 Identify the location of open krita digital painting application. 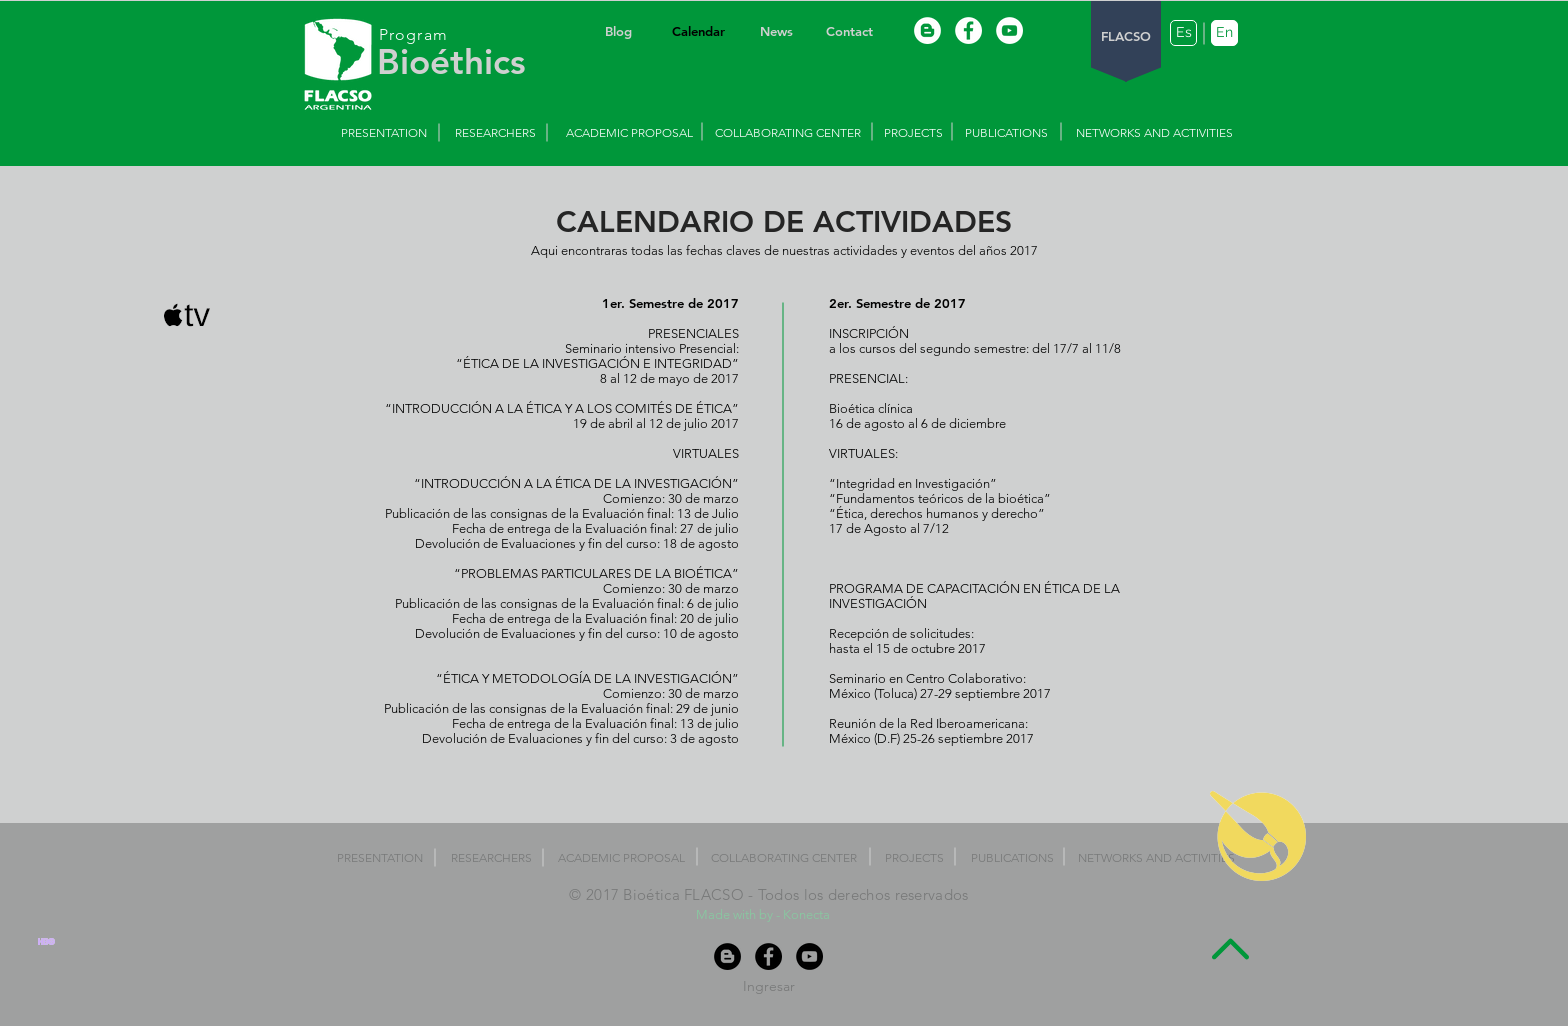
(1258, 836).